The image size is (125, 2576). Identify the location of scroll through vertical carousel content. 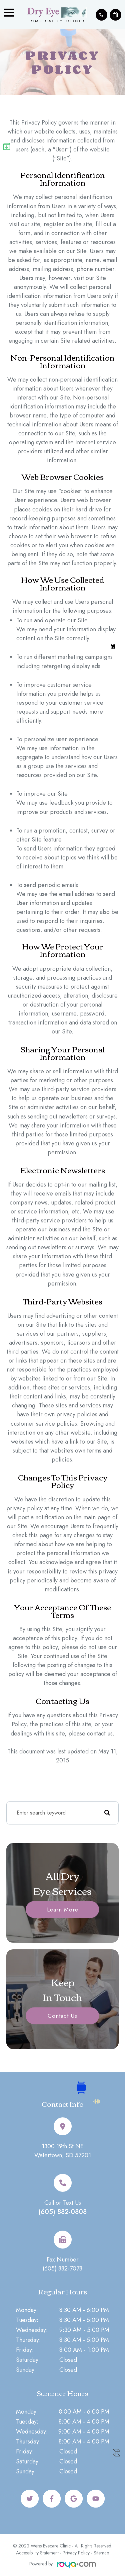
(81, 2087).